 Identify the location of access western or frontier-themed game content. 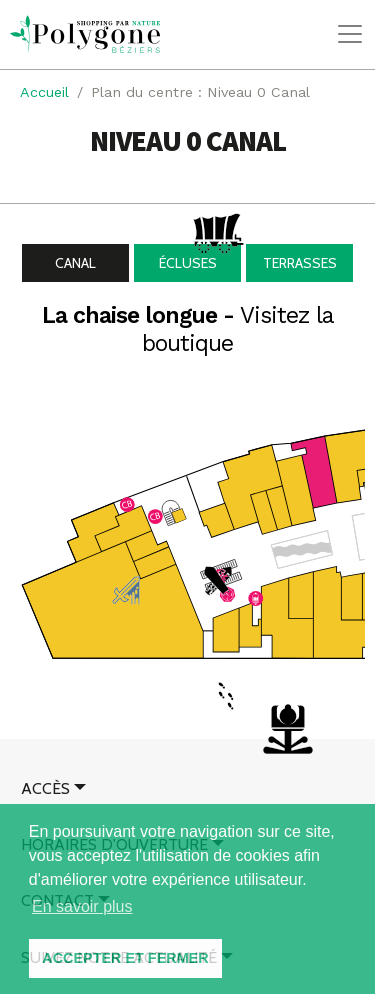
(218, 228).